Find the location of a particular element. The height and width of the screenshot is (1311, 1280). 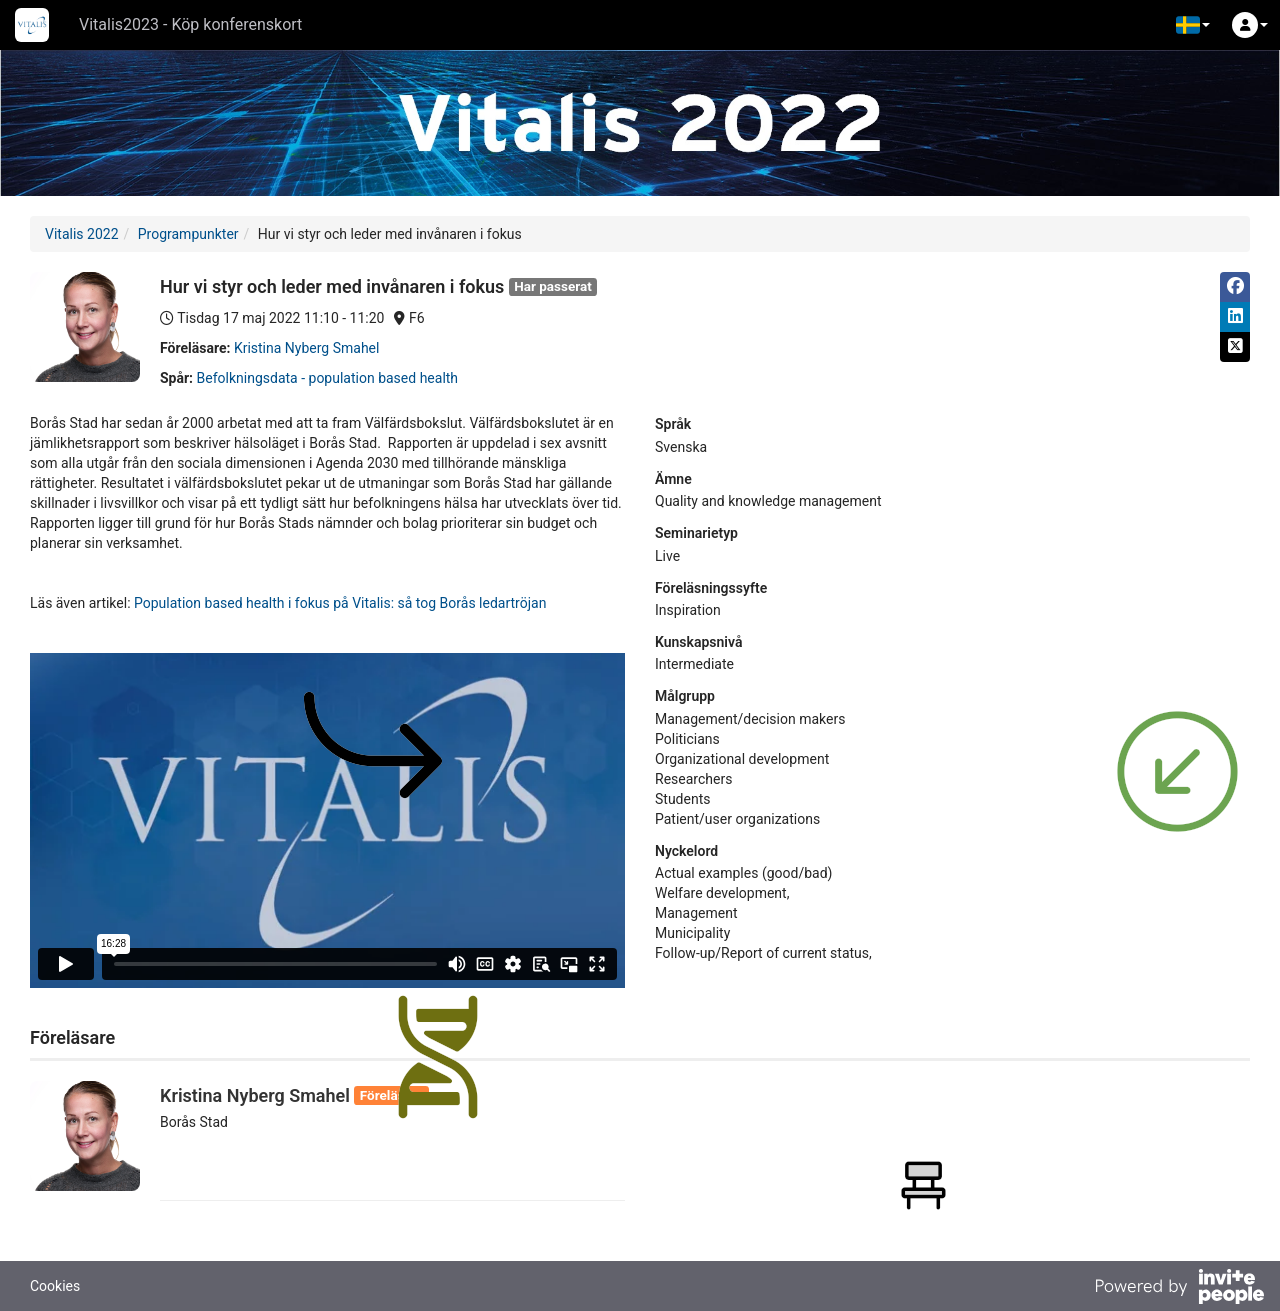

navigate to previous or lower-left content is located at coordinates (1177, 771).